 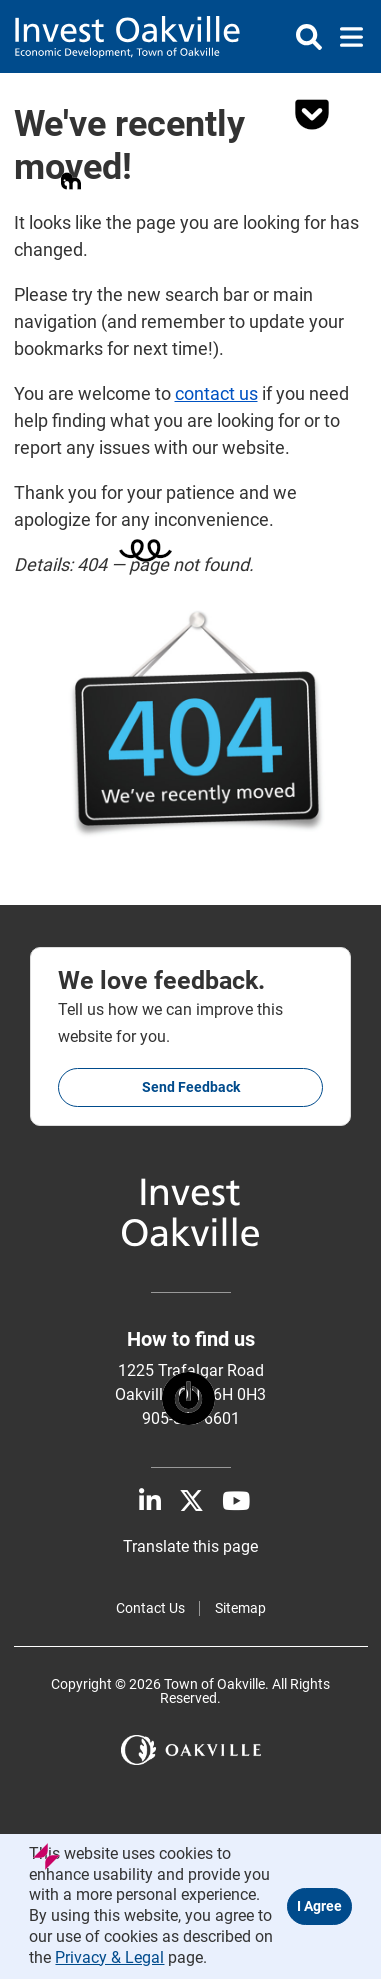 What do you see at coordinates (188, 1398) in the screenshot?
I see `open the Toggl Track time tracking app` at bounding box center [188, 1398].